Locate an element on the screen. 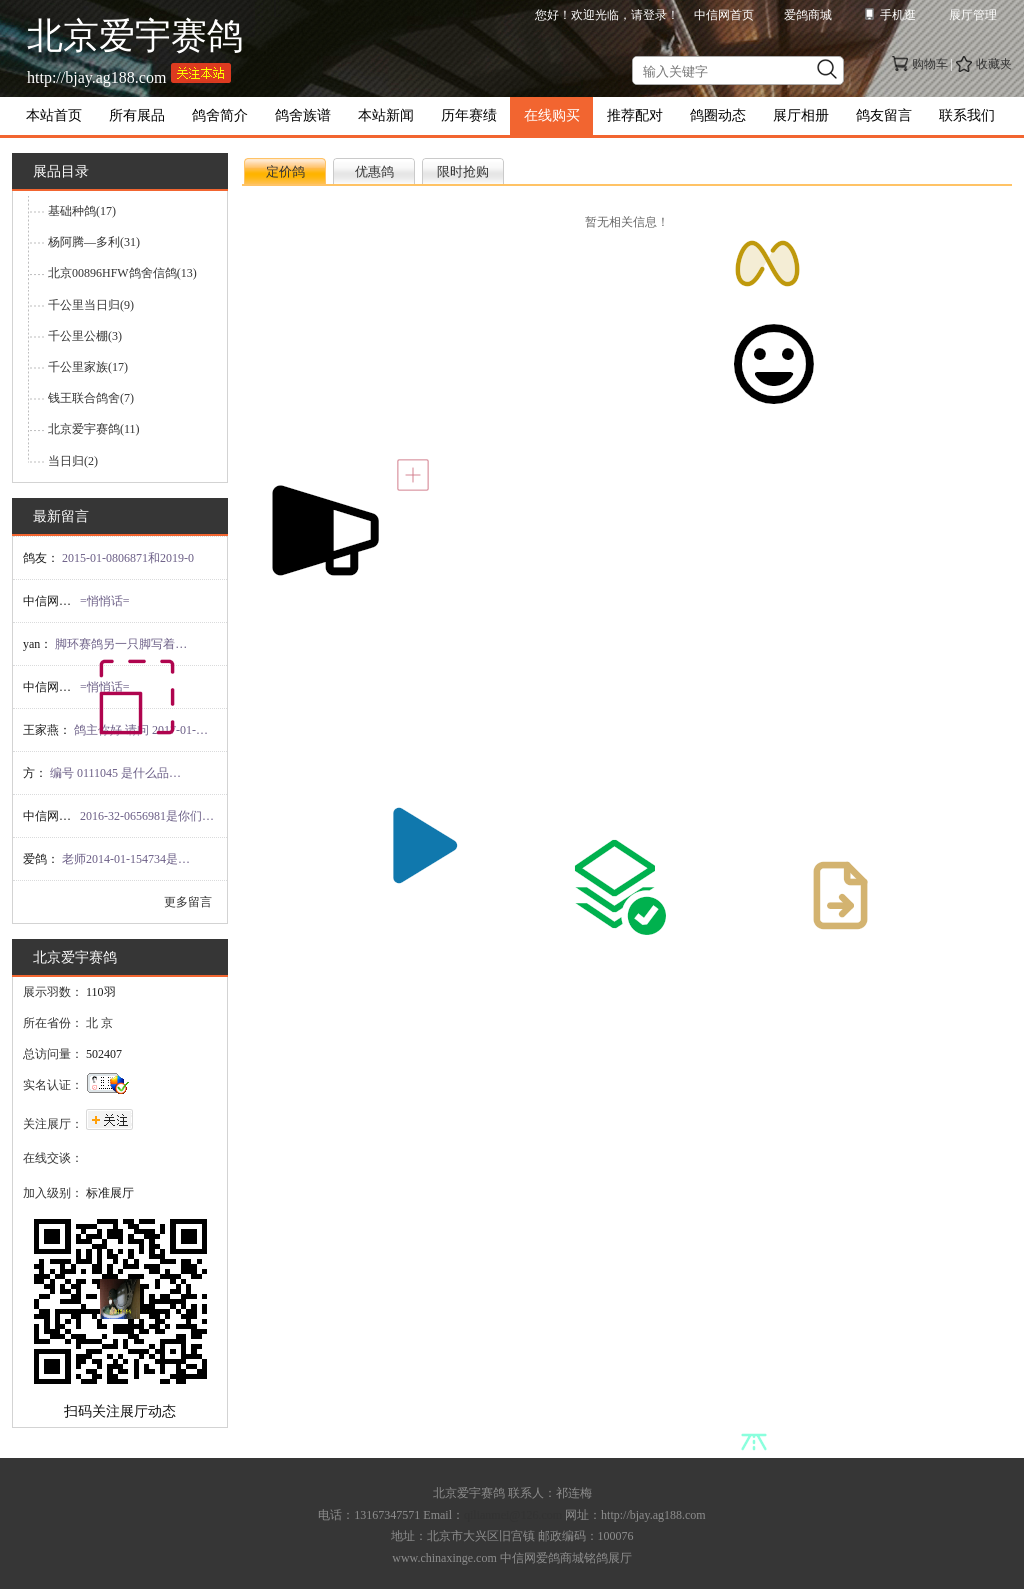 The height and width of the screenshot is (1589, 1024). export or send file is located at coordinates (840, 895).